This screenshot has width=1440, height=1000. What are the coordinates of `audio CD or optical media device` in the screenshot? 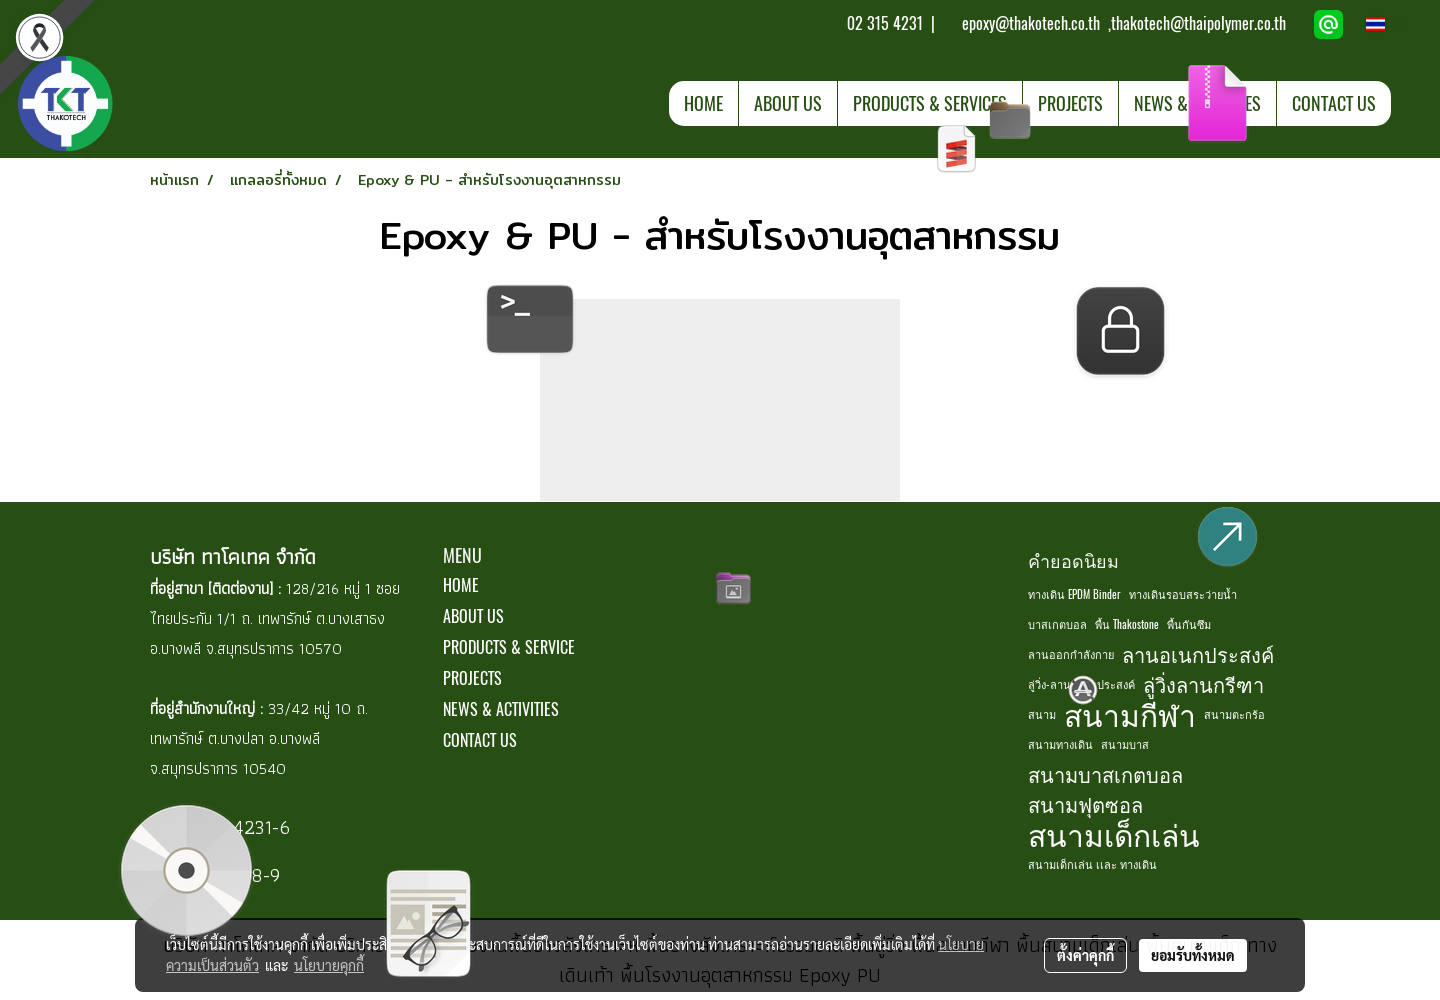 It's located at (186, 870).